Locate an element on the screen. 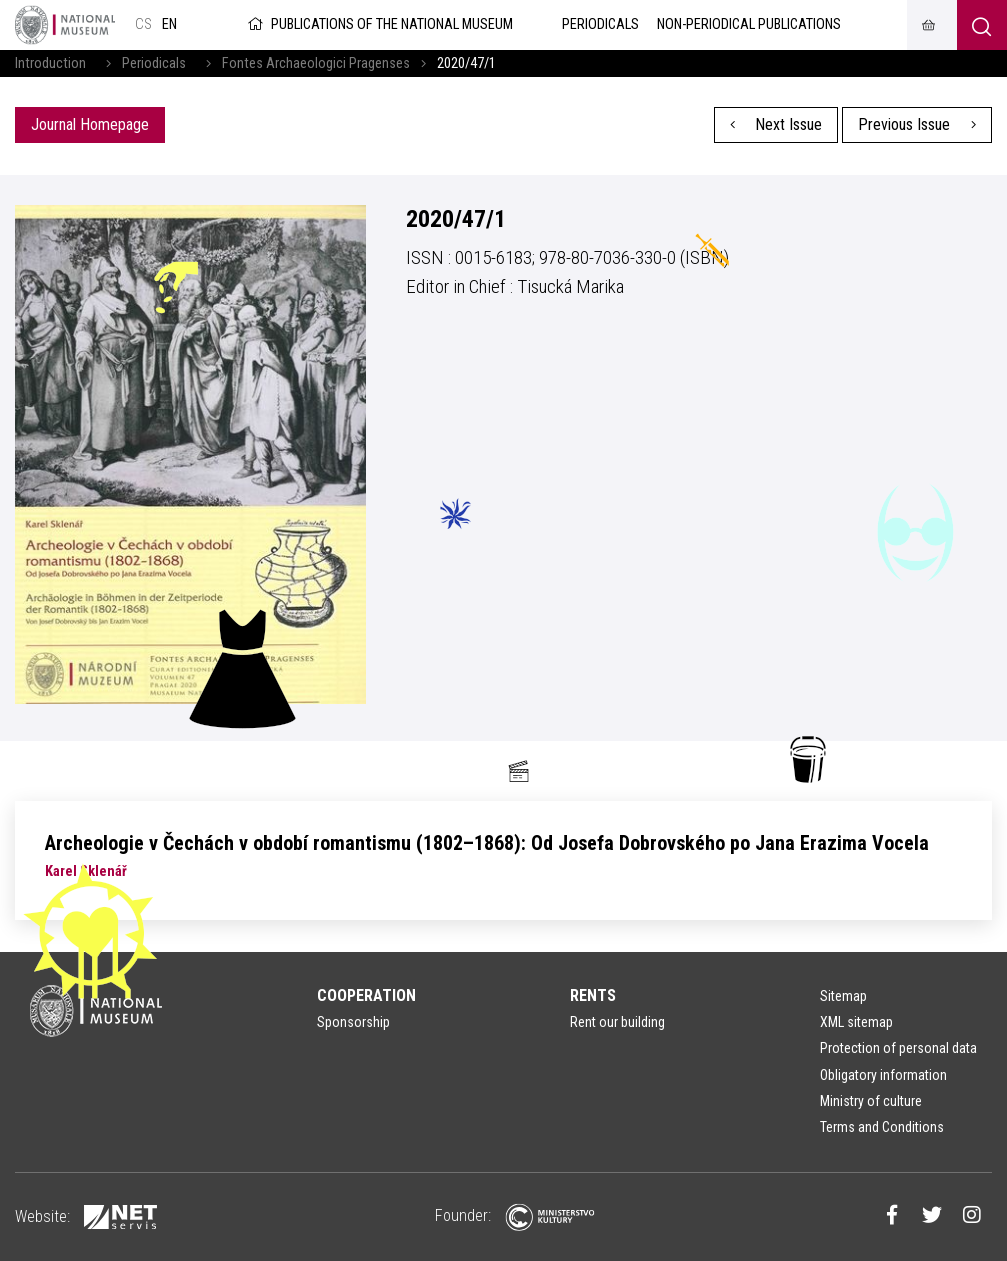 The height and width of the screenshot is (1261, 1007). select the mad scientist character class is located at coordinates (917, 532).